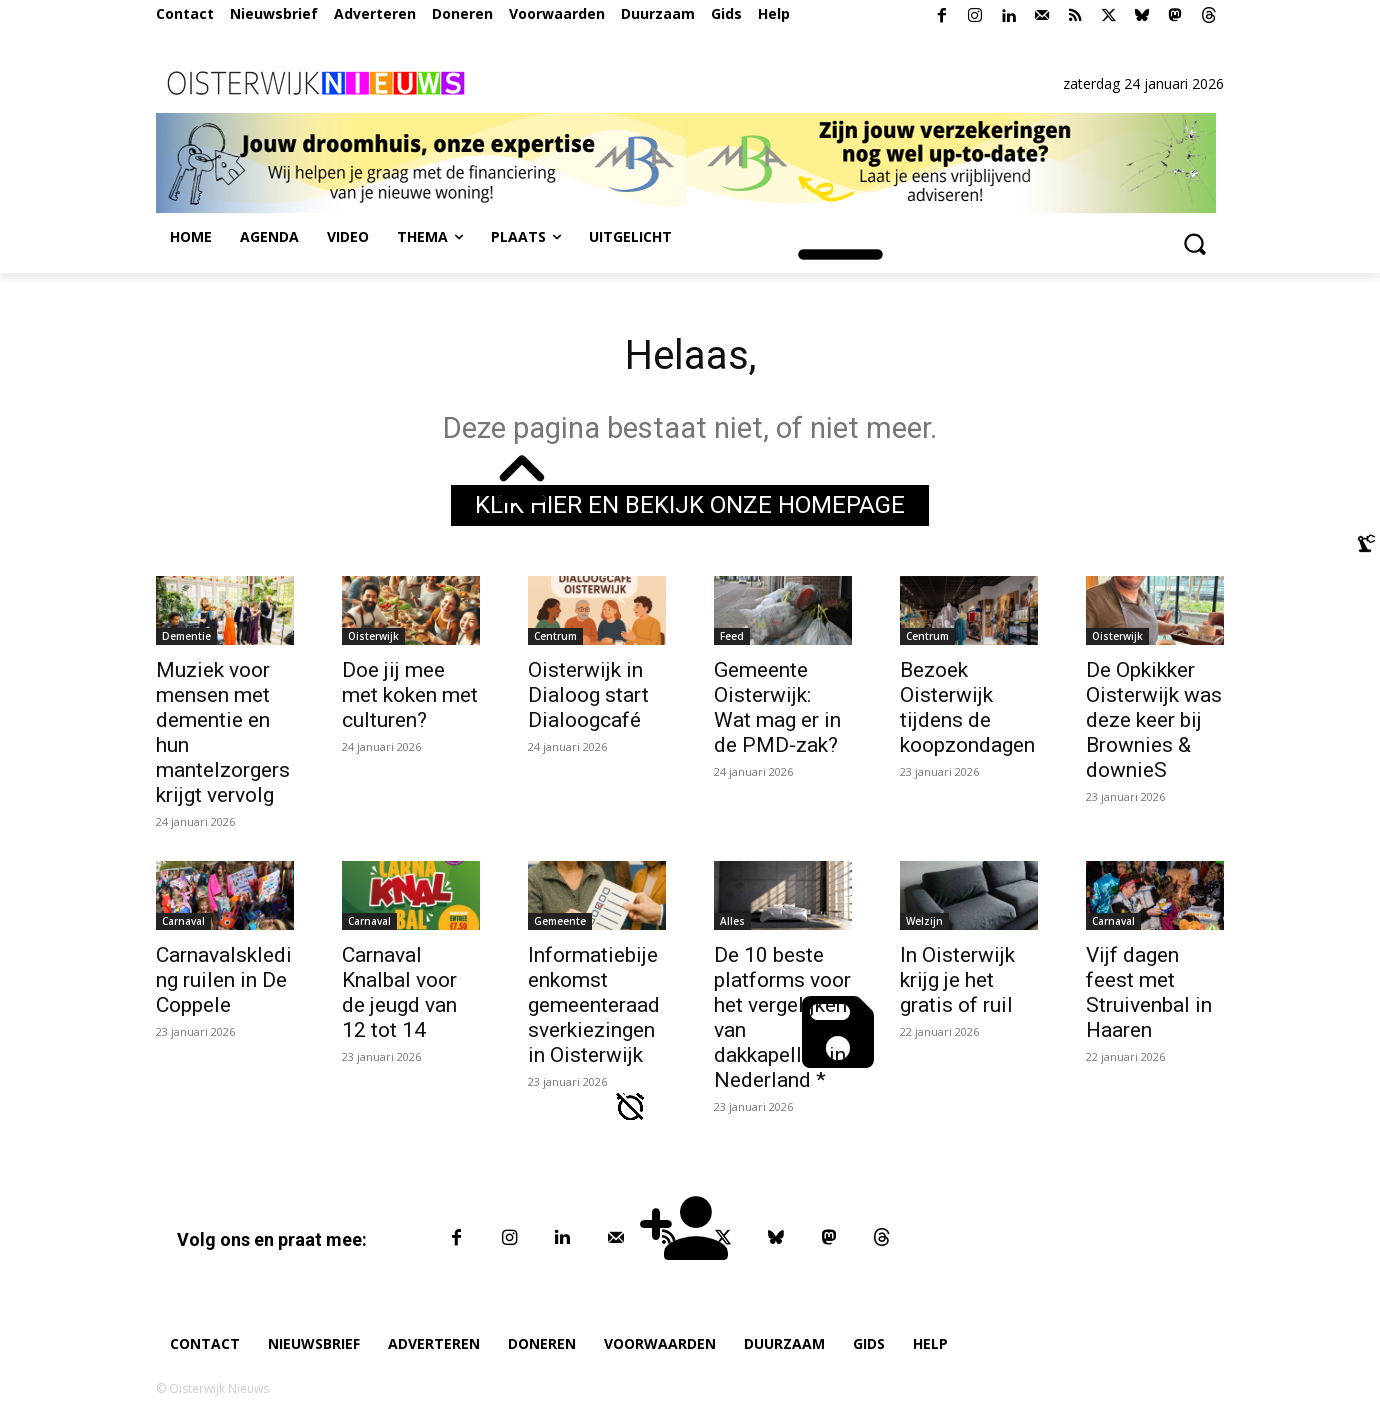 This screenshot has width=1380, height=1427. Describe the element at coordinates (1366, 543) in the screenshot. I see `access manufacturing or automation settings` at that location.